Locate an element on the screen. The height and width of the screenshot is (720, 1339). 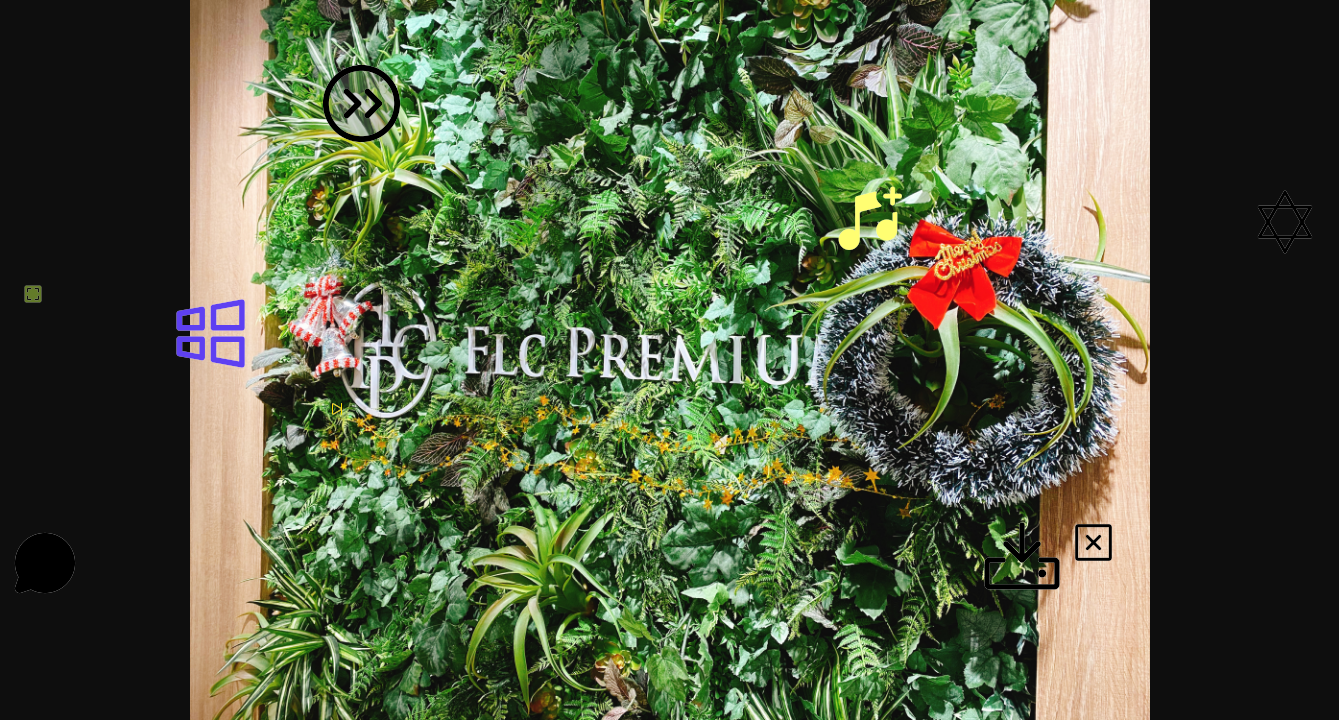
open chat or messaging is located at coordinates (45, 563).